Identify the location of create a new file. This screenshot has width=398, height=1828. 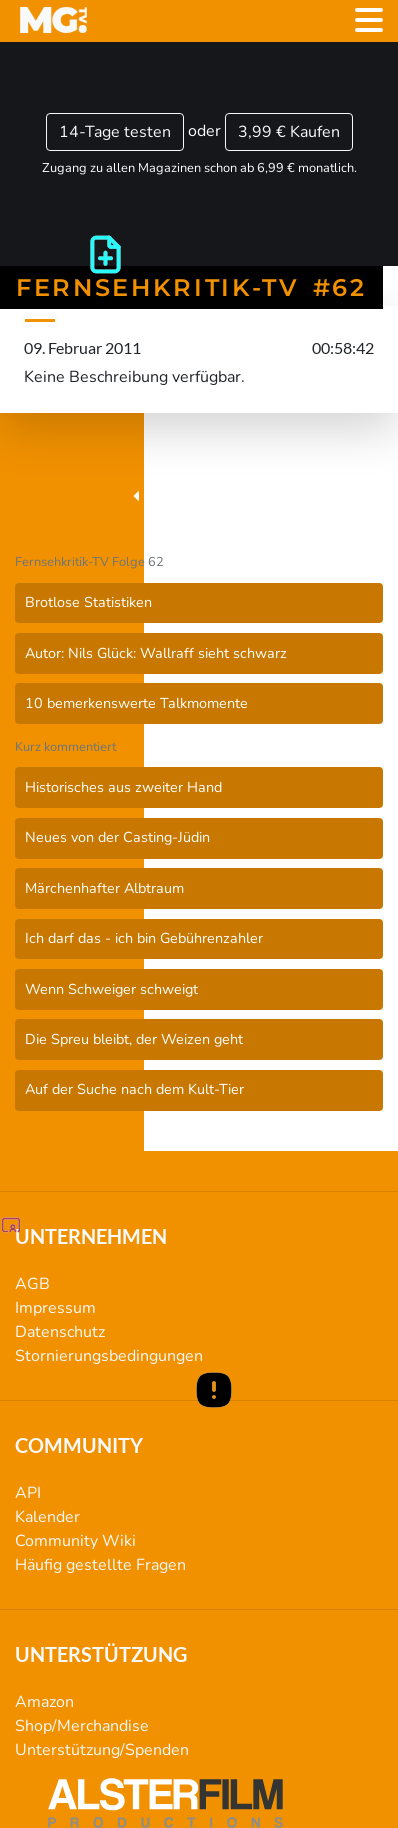
(105, 254).